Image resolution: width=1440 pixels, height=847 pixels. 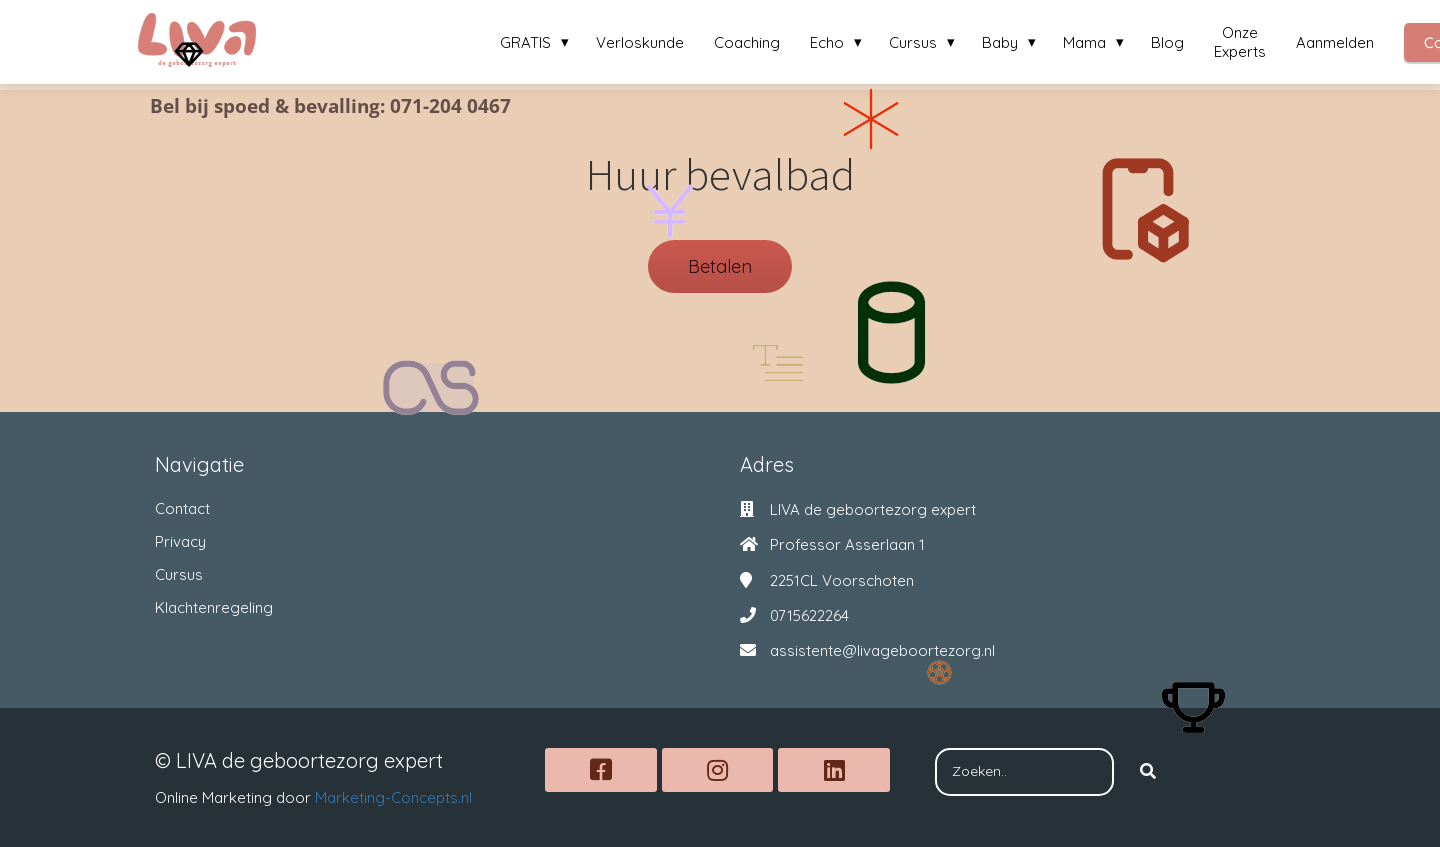 I want to click on indicates a required field in a form, so click(x=871, y=119).